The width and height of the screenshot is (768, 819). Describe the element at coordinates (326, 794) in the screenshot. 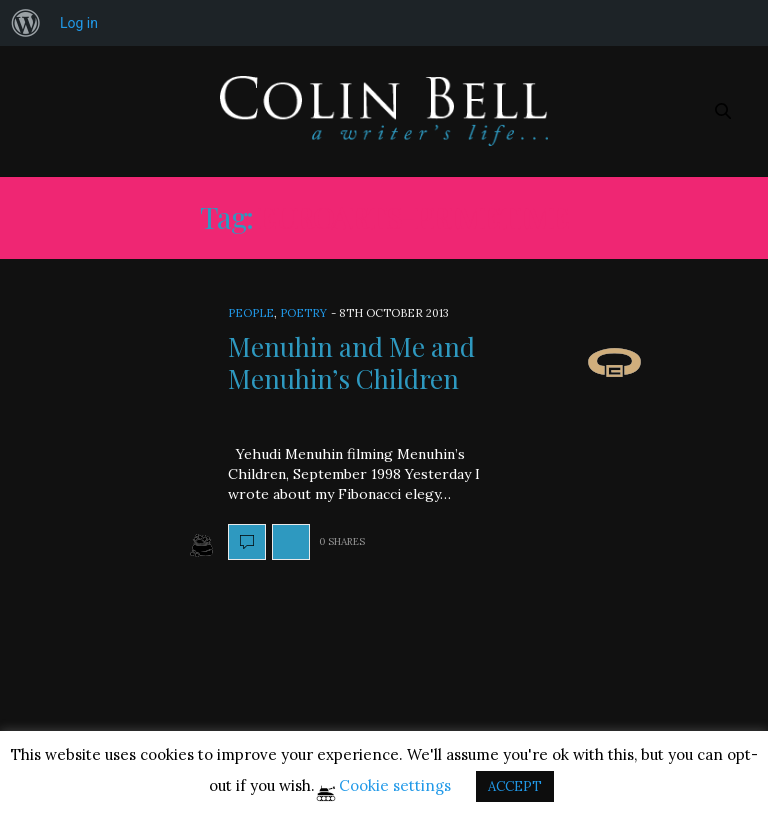

I see `select tank unit in strategy game` at that location.